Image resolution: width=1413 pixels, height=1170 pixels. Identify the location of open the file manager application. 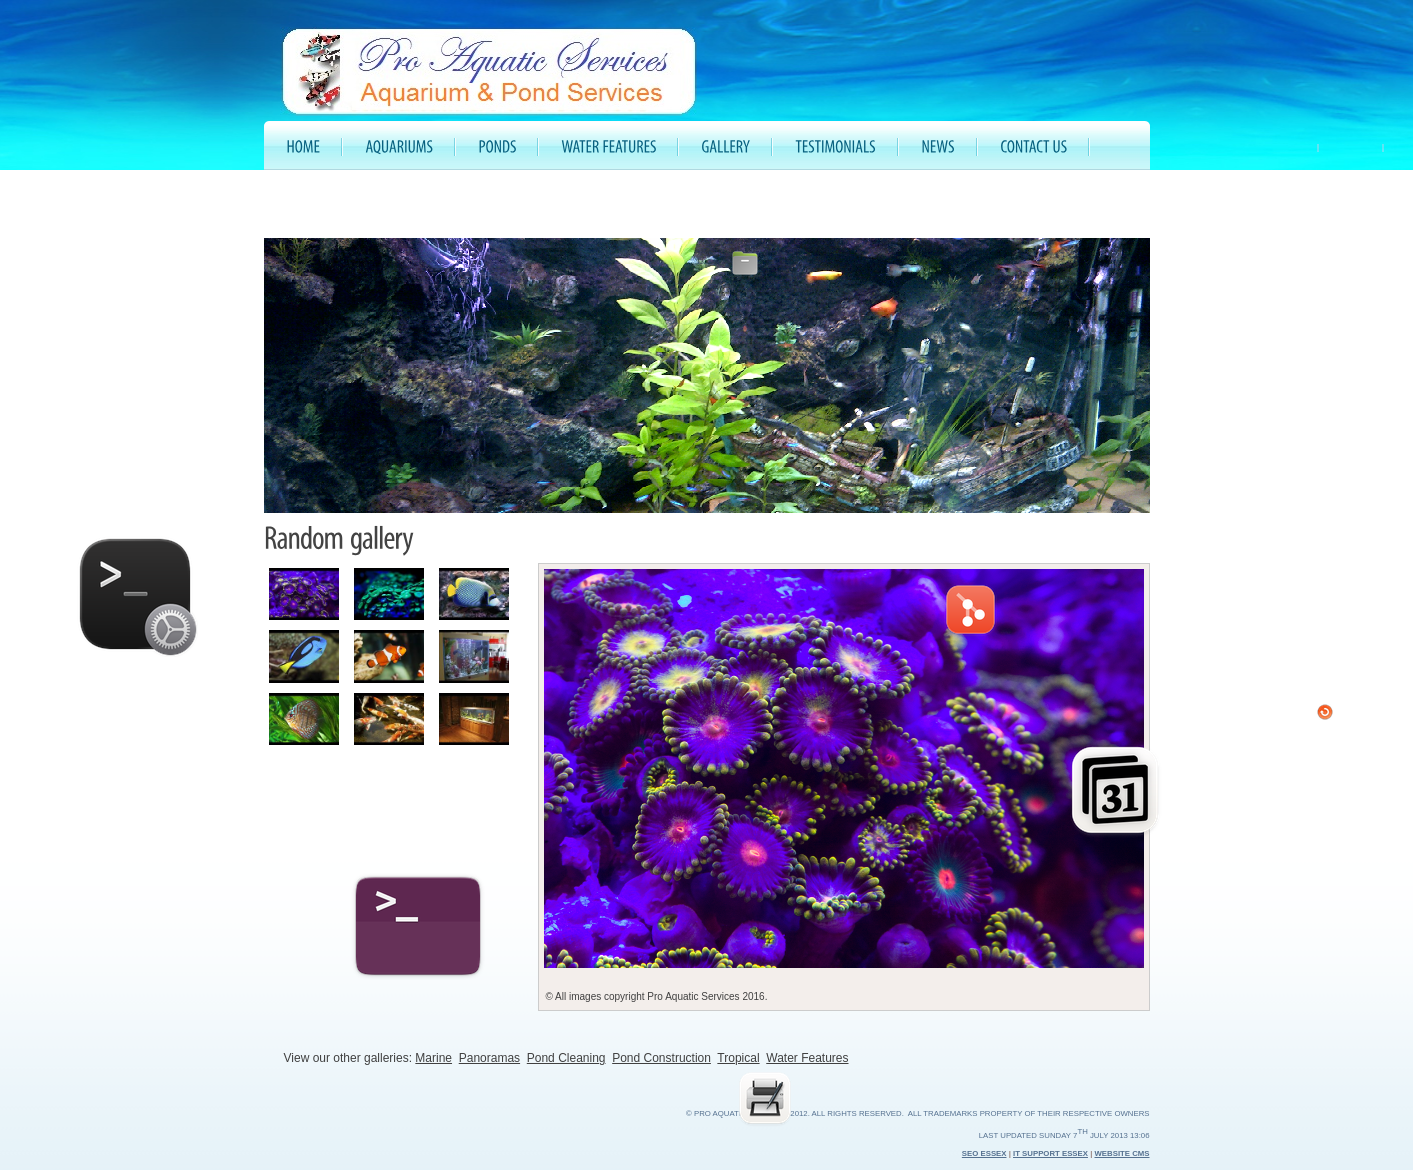
(745, 263).